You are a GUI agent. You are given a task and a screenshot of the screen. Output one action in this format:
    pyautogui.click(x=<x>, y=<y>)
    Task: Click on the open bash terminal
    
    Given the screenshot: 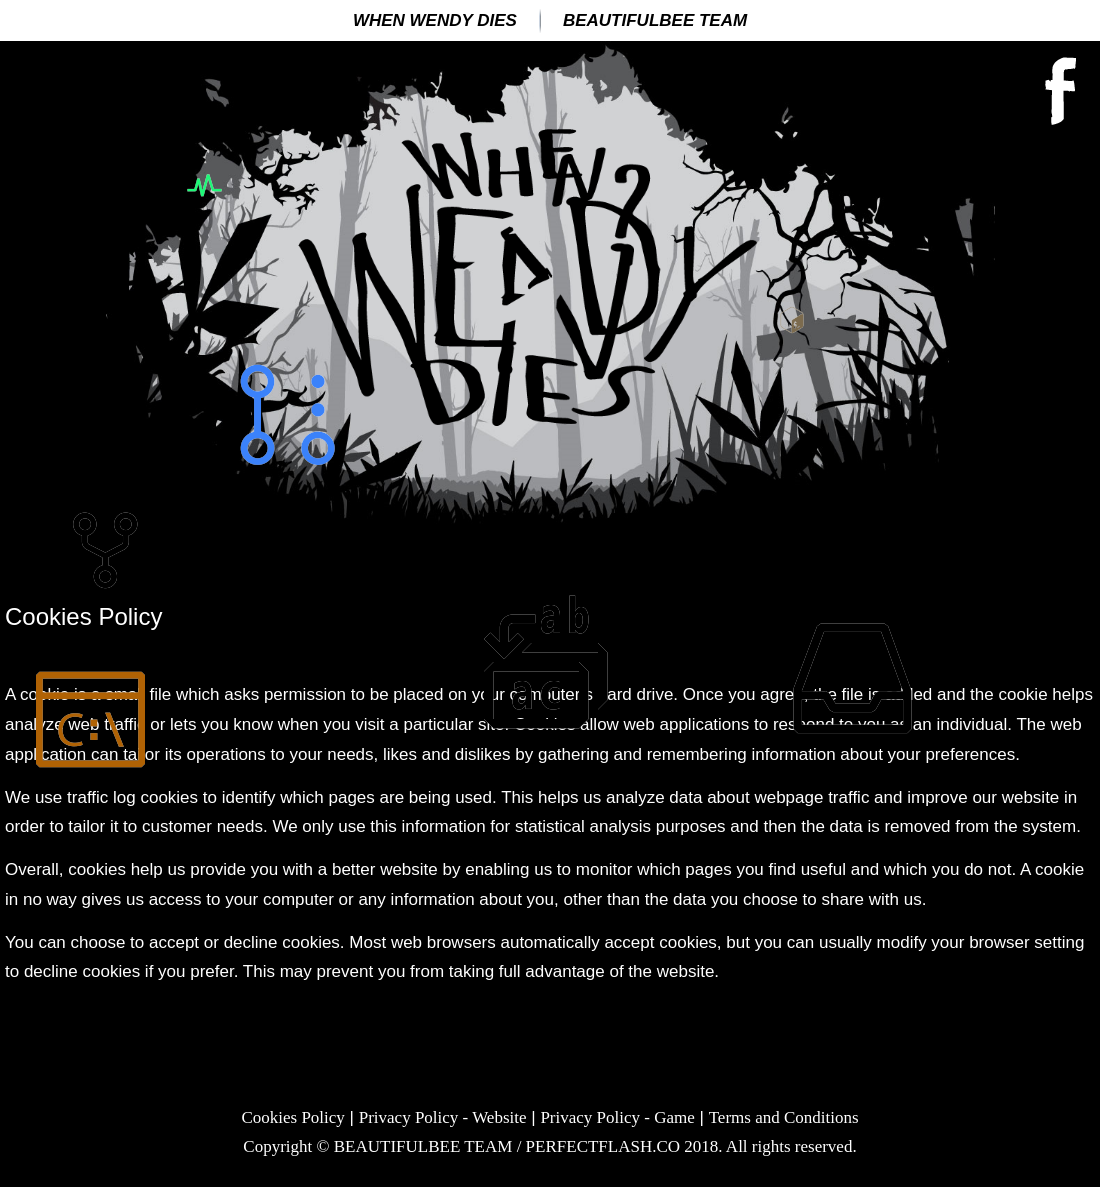 What is the action you would take?
    pyautogui.click(x=792, y=320)
    